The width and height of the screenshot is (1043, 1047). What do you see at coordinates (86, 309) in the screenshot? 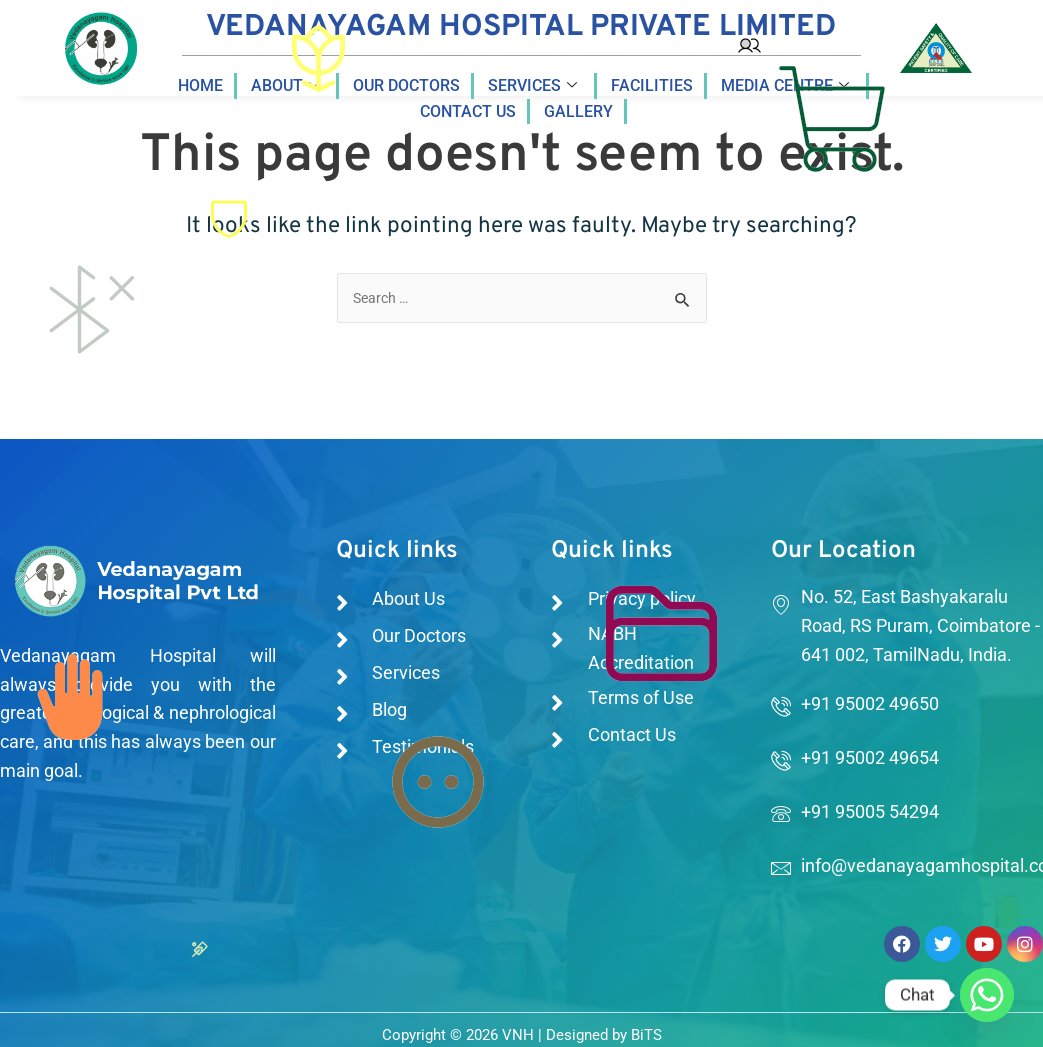
I see `bluetooth connection disabled` at bounding box center [86, 309].